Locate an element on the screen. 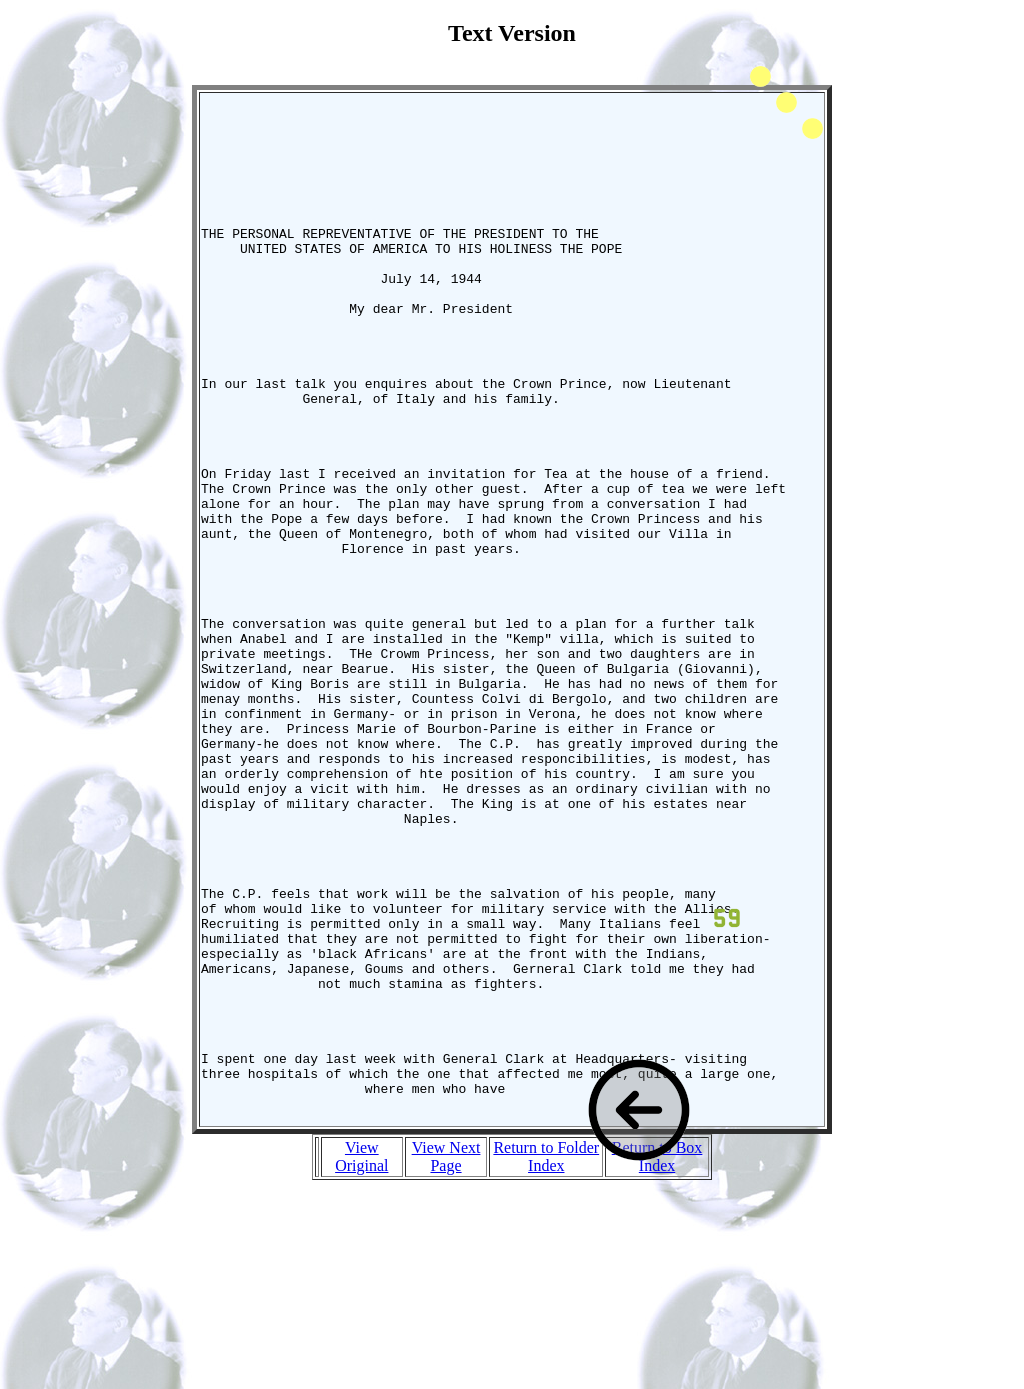 Image resolution: width=1024 pixels, height=1389 pixels. indicates 59 items, notifications, or count is located at coordinates (727, 918).